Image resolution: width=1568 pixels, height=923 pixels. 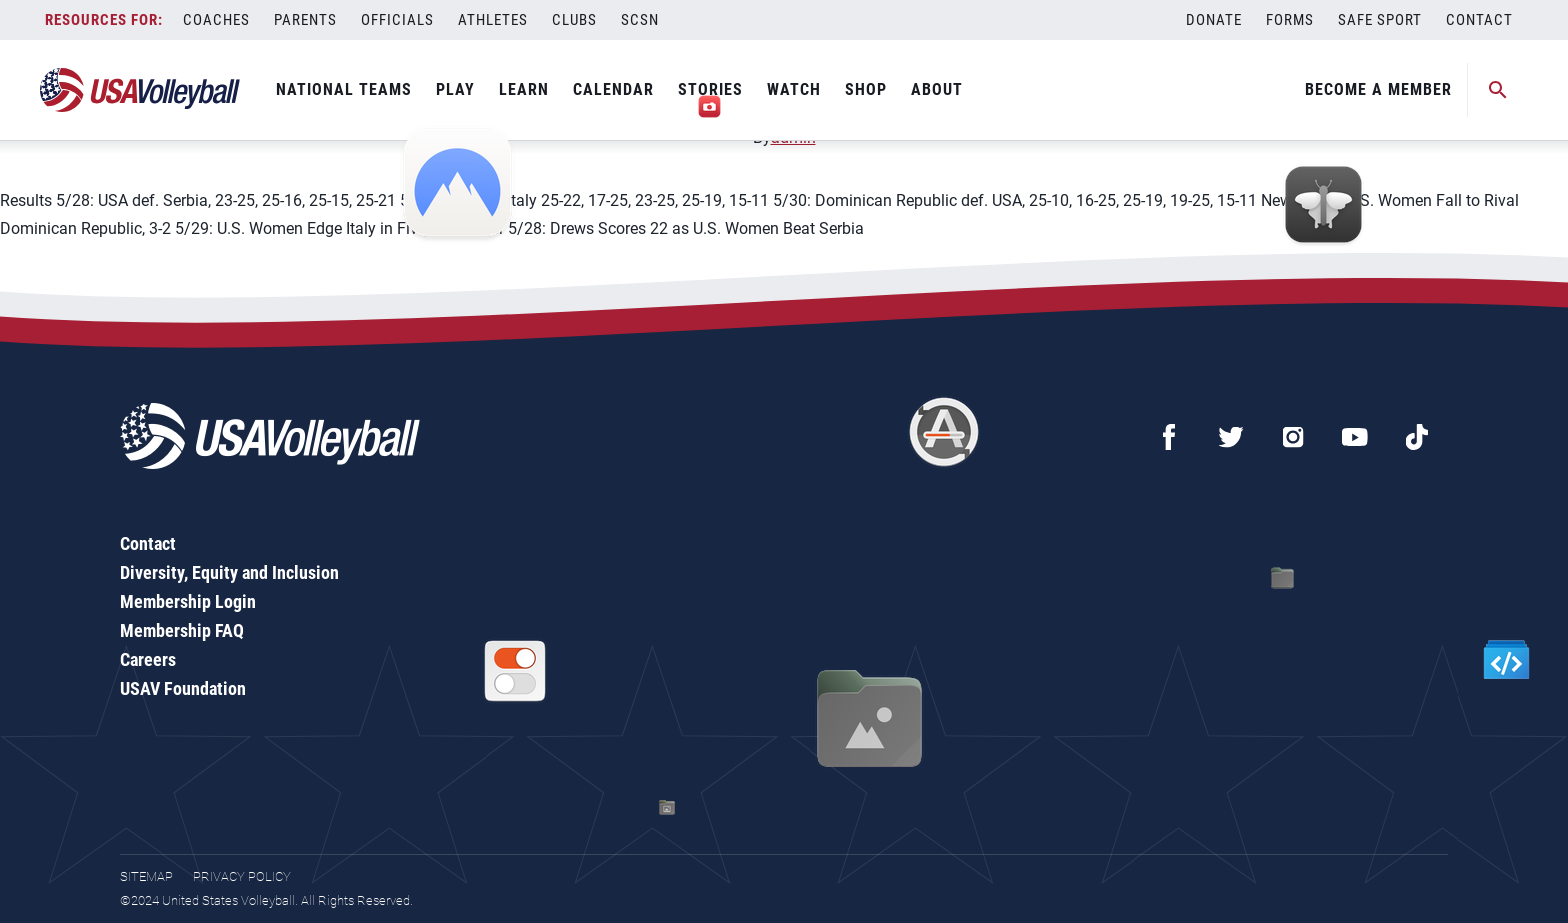 I want to click on open system tweaks or settings app, so click(x=515, y=671).